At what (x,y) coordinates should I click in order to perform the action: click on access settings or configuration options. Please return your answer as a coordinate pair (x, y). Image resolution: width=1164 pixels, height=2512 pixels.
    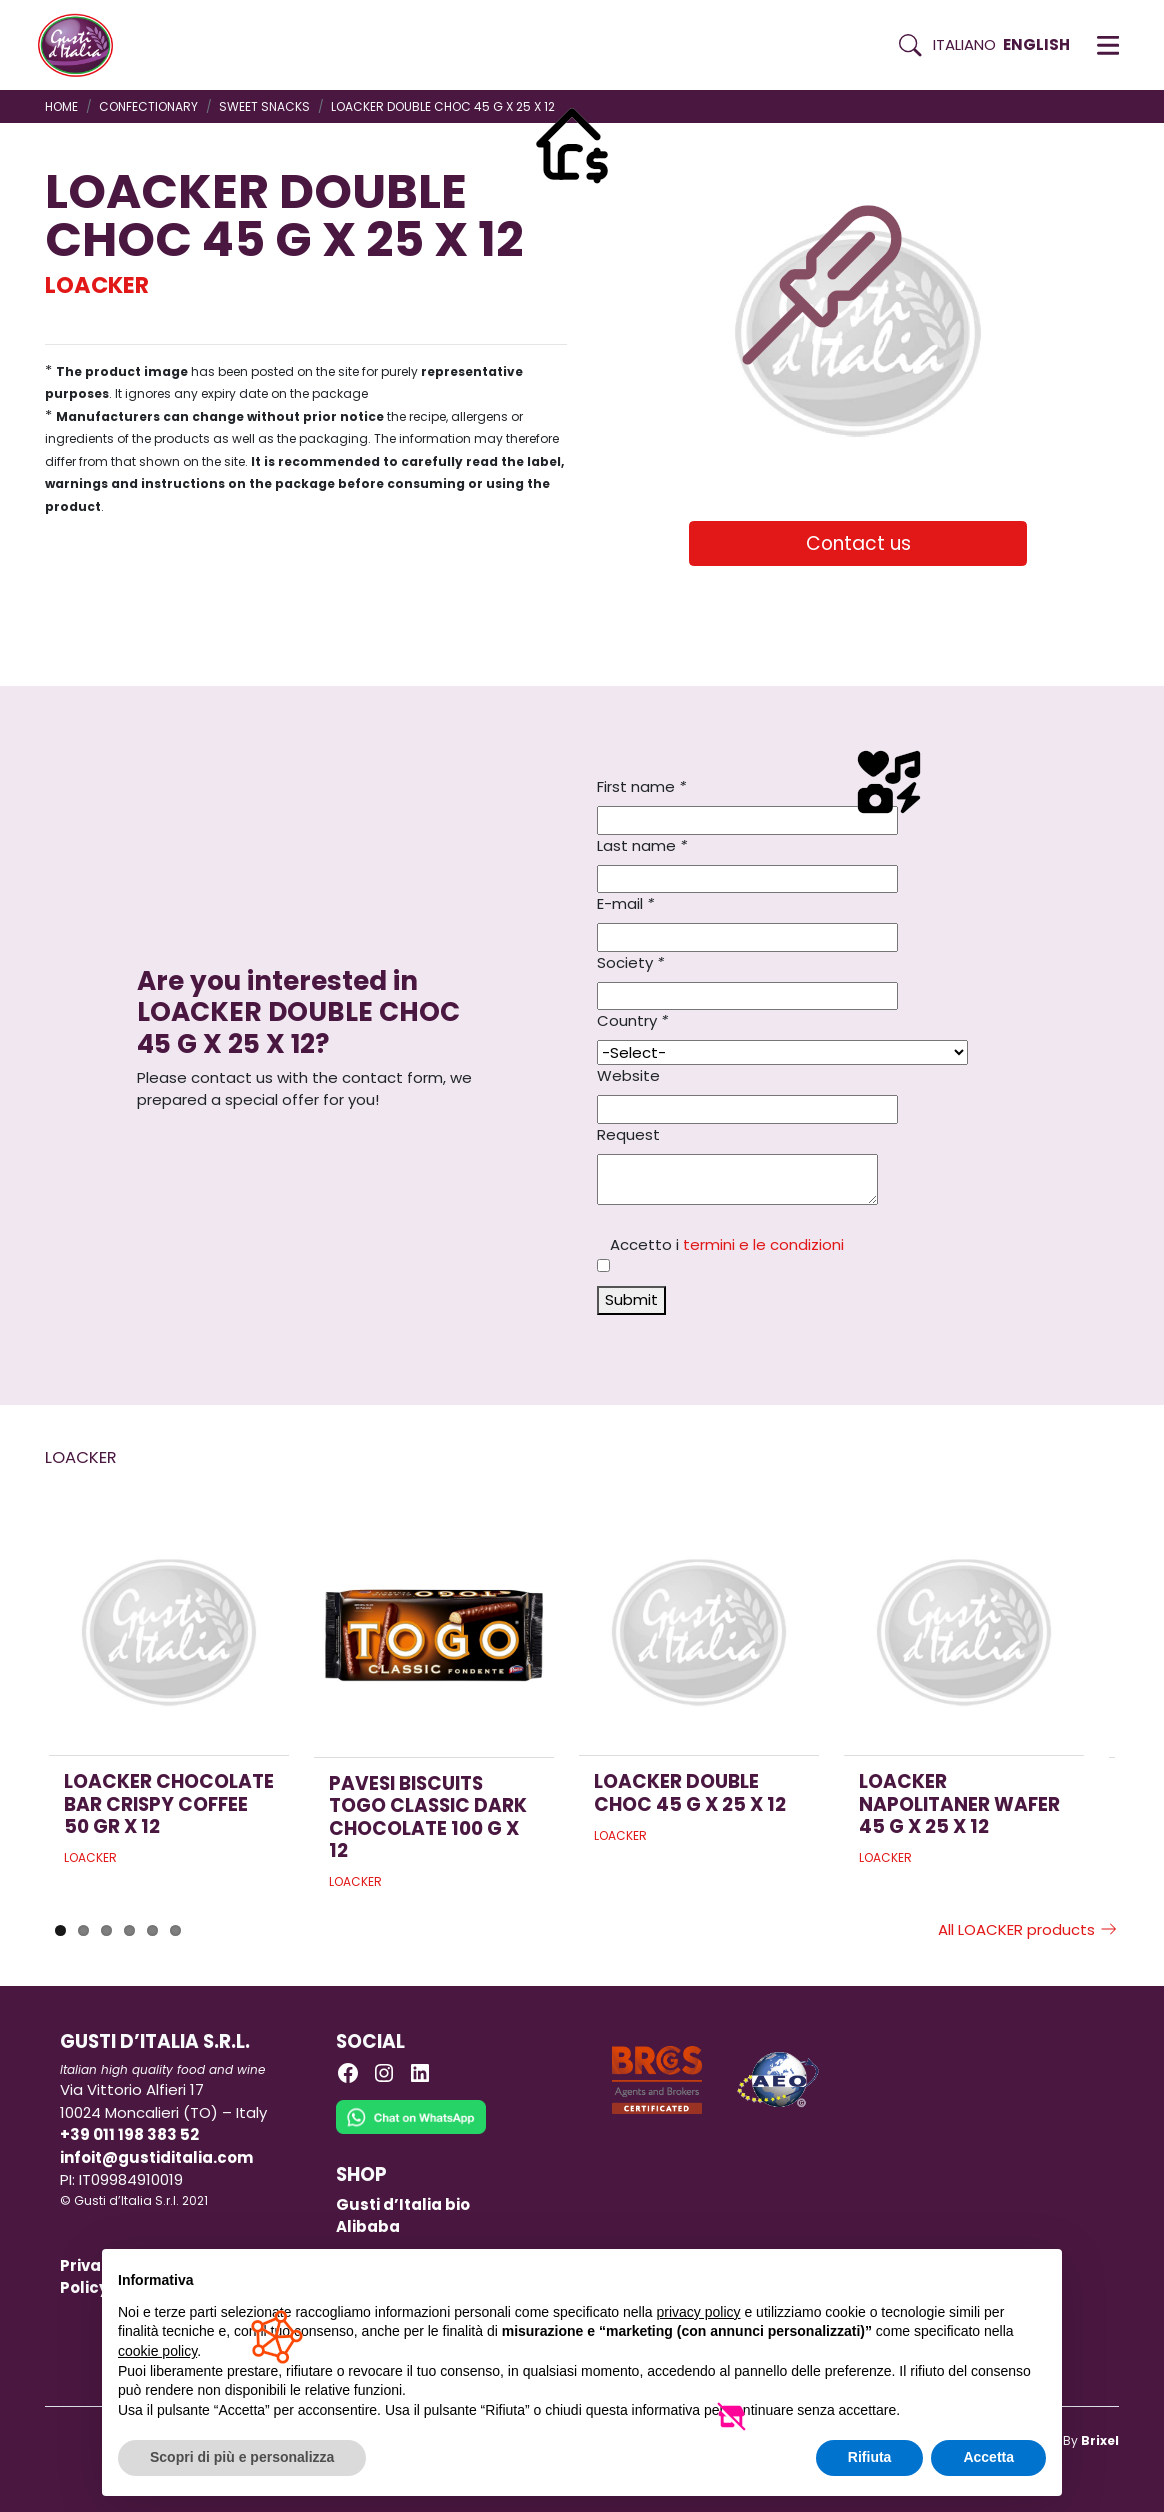
    Looking at the image, I should click on (822, 285).